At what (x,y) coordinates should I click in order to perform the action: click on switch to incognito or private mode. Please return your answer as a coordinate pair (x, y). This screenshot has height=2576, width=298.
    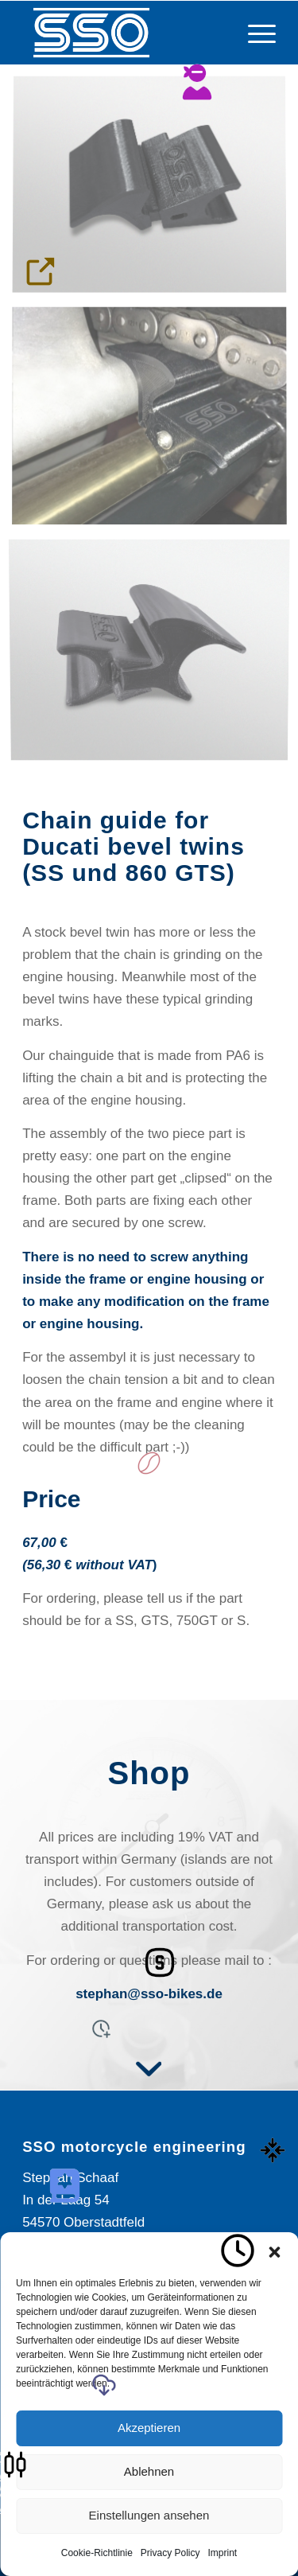
    Looking at the image, I should click on (197, 82).